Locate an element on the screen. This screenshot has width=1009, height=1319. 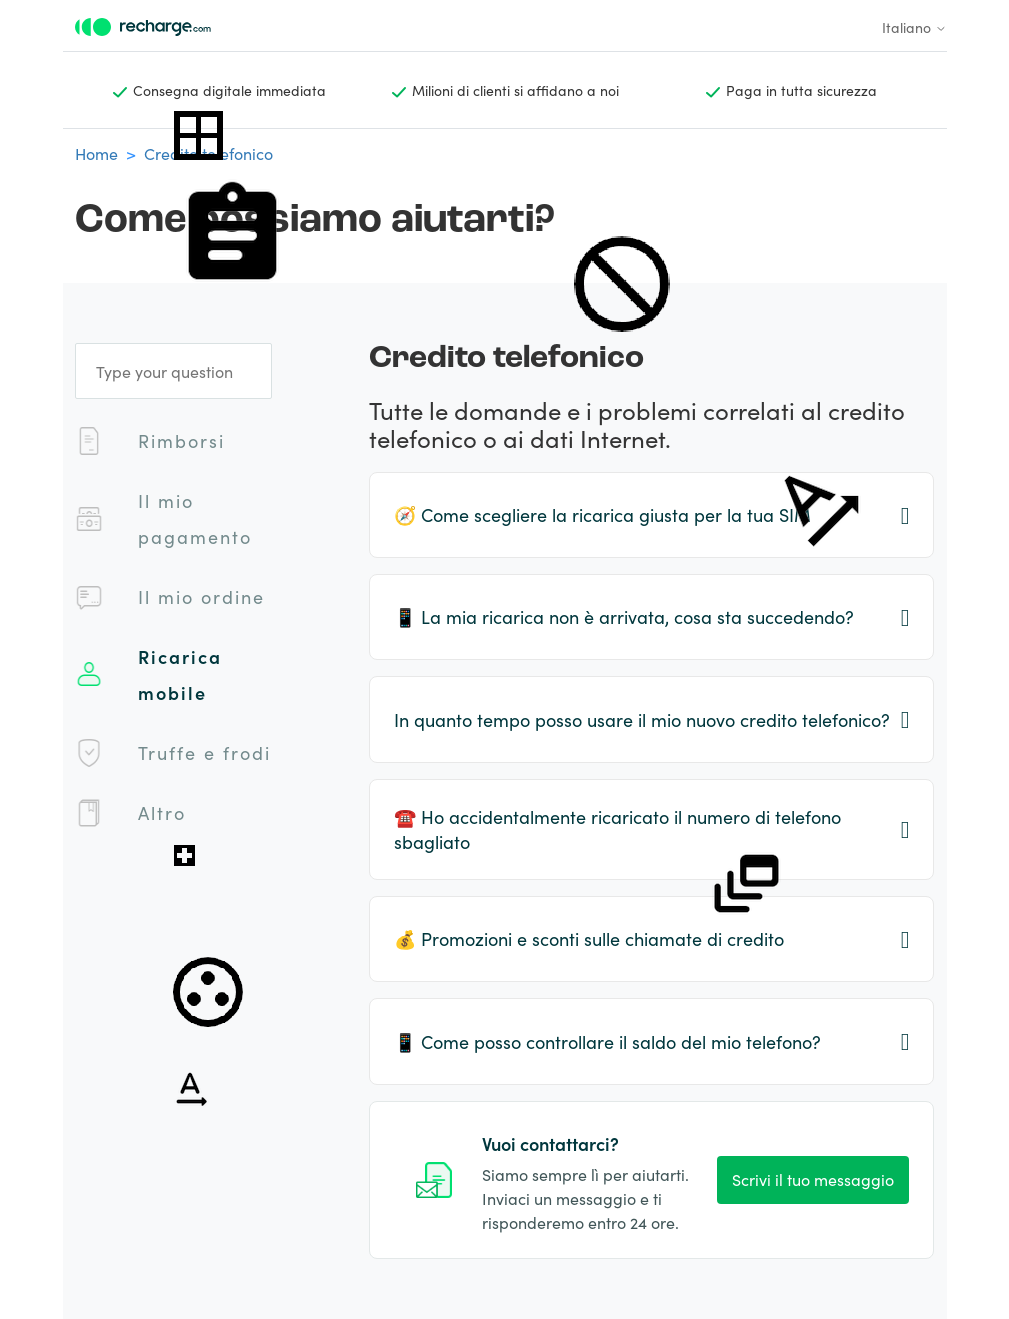
toggle all borders on a table or cell is located at coordinates (198, 135).